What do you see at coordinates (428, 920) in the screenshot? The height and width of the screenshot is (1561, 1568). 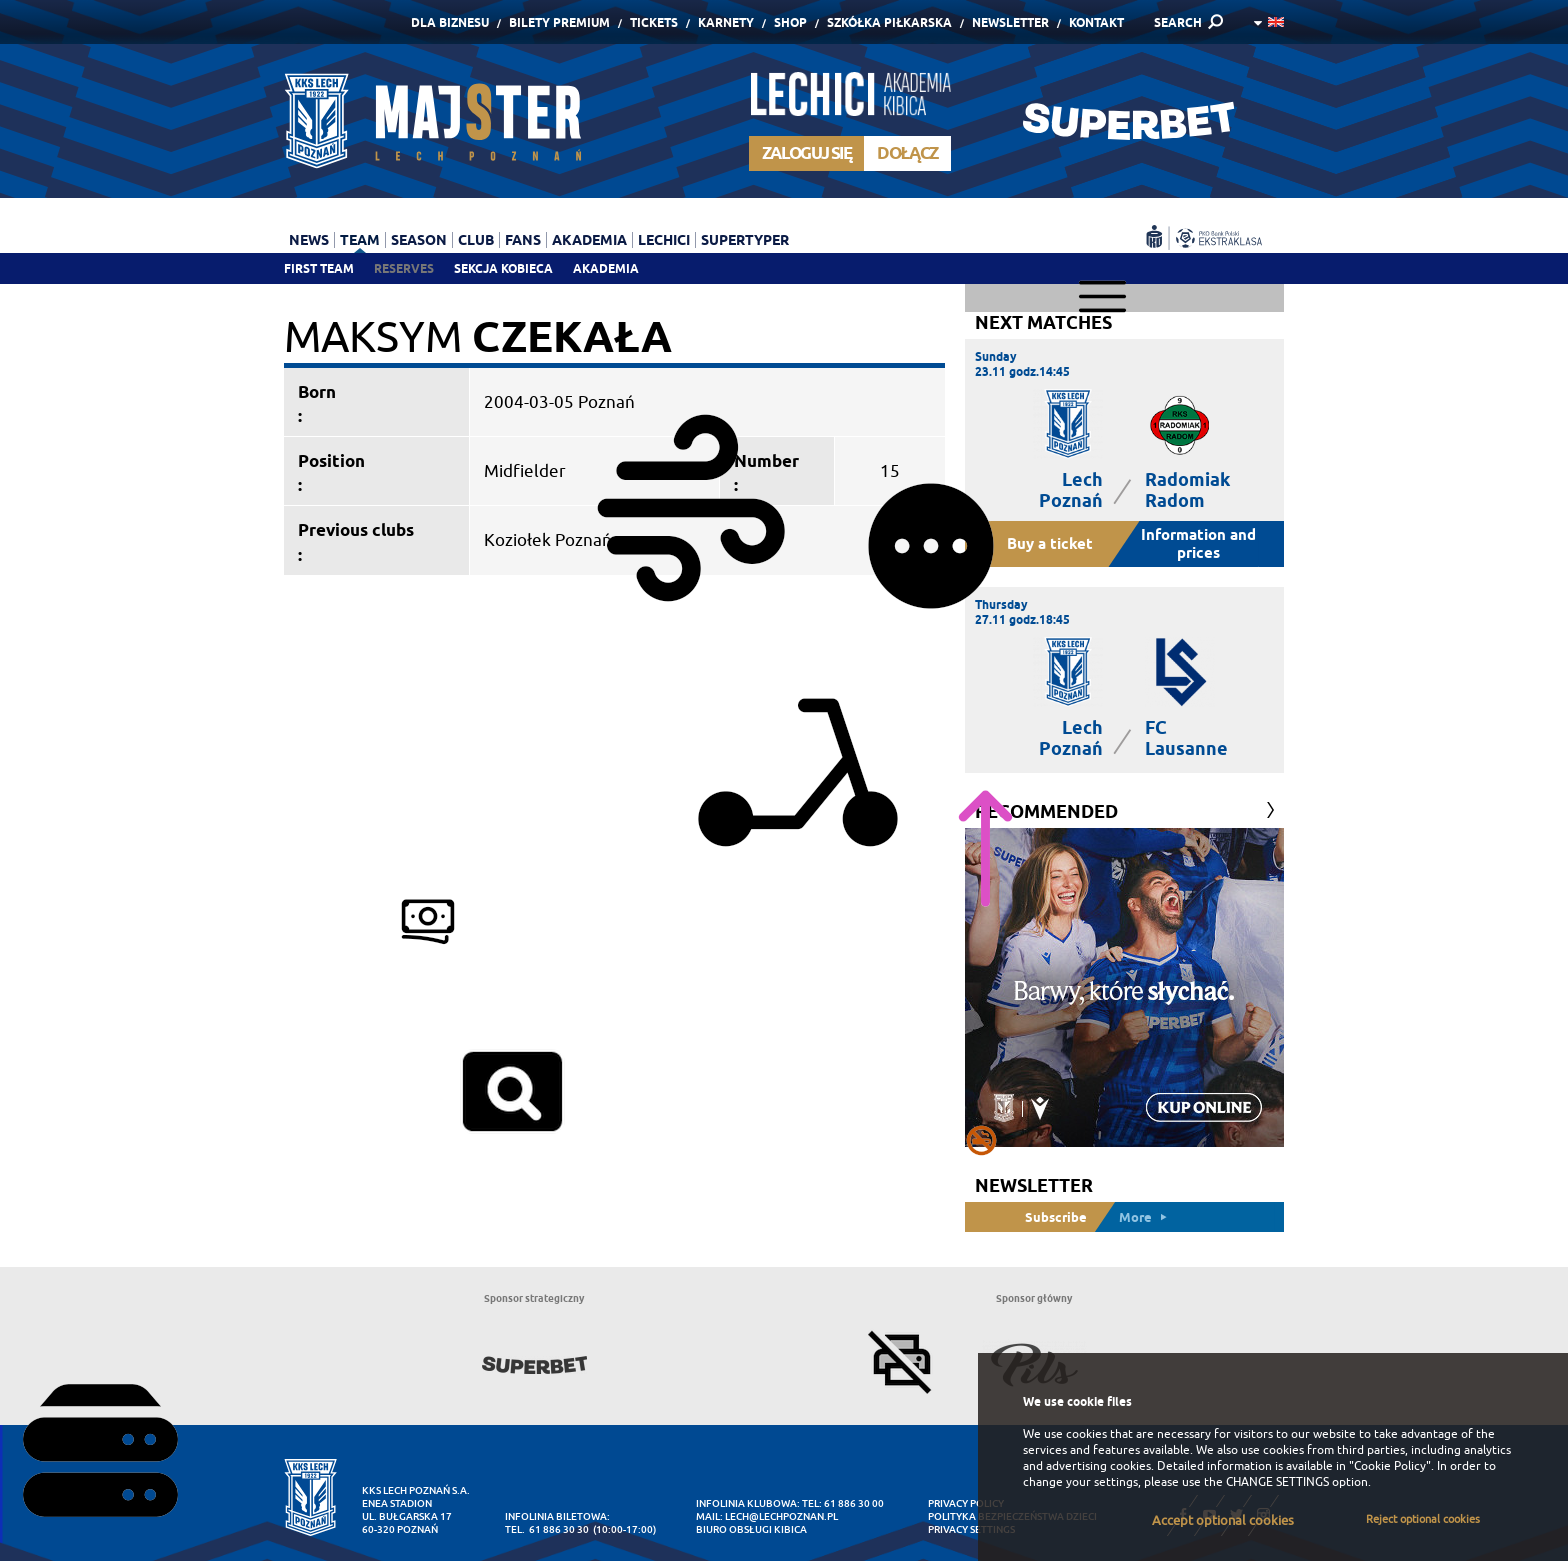 I see `view your account balance` at bounding box center [428, 920].